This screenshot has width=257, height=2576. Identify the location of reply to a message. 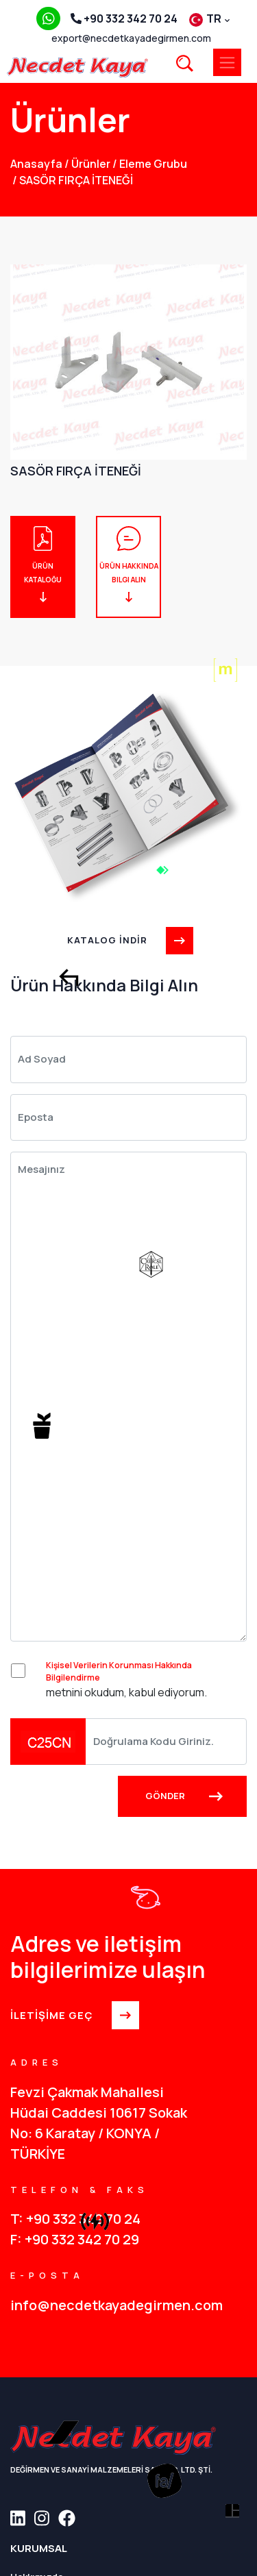
(70, 978).